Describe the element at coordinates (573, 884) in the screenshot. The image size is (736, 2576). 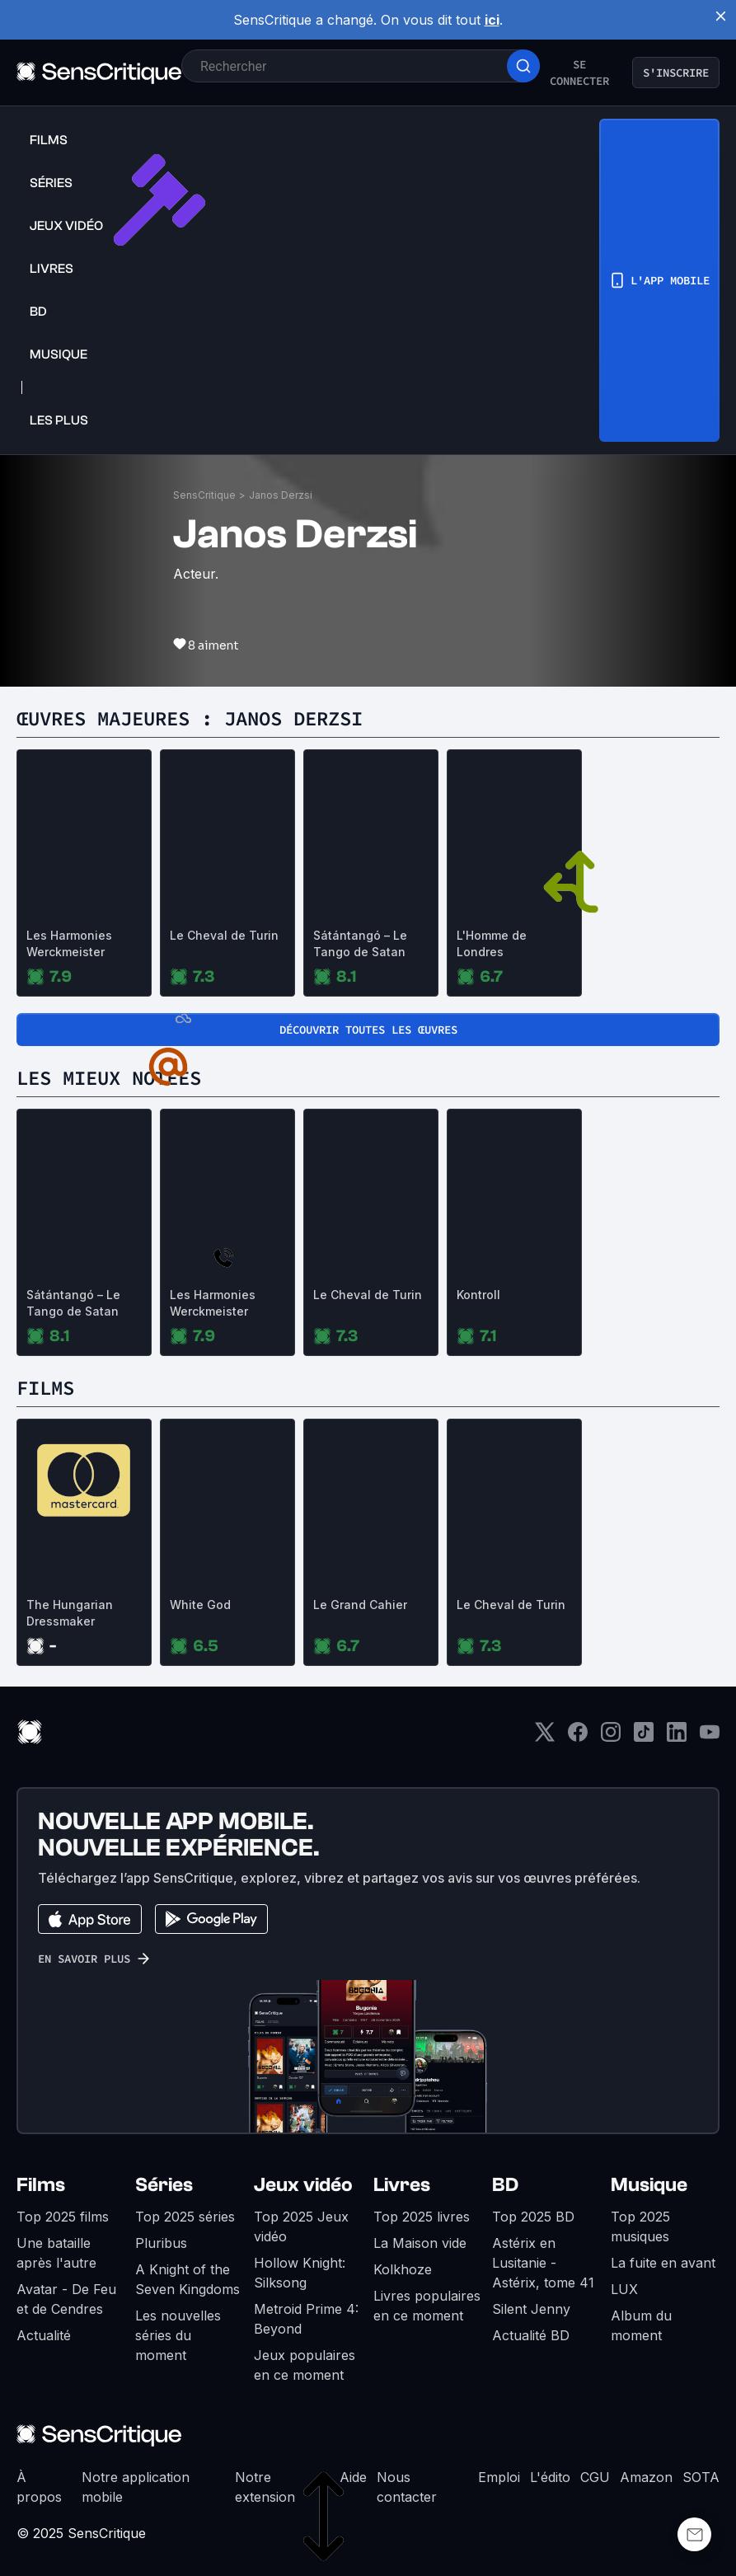
I see `split or branch content in multiple directions` at that location.